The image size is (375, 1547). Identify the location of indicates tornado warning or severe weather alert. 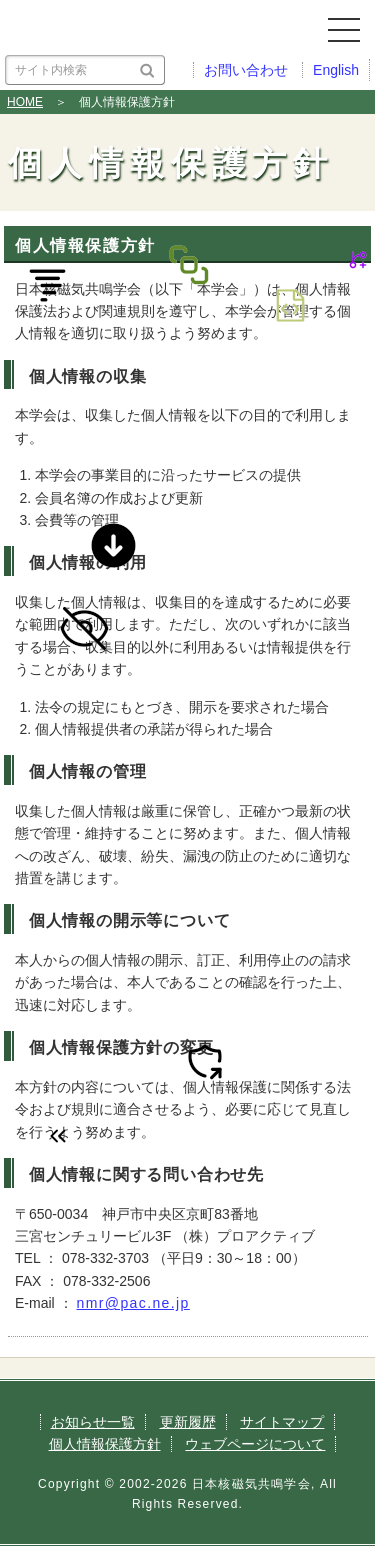
(47, 285).